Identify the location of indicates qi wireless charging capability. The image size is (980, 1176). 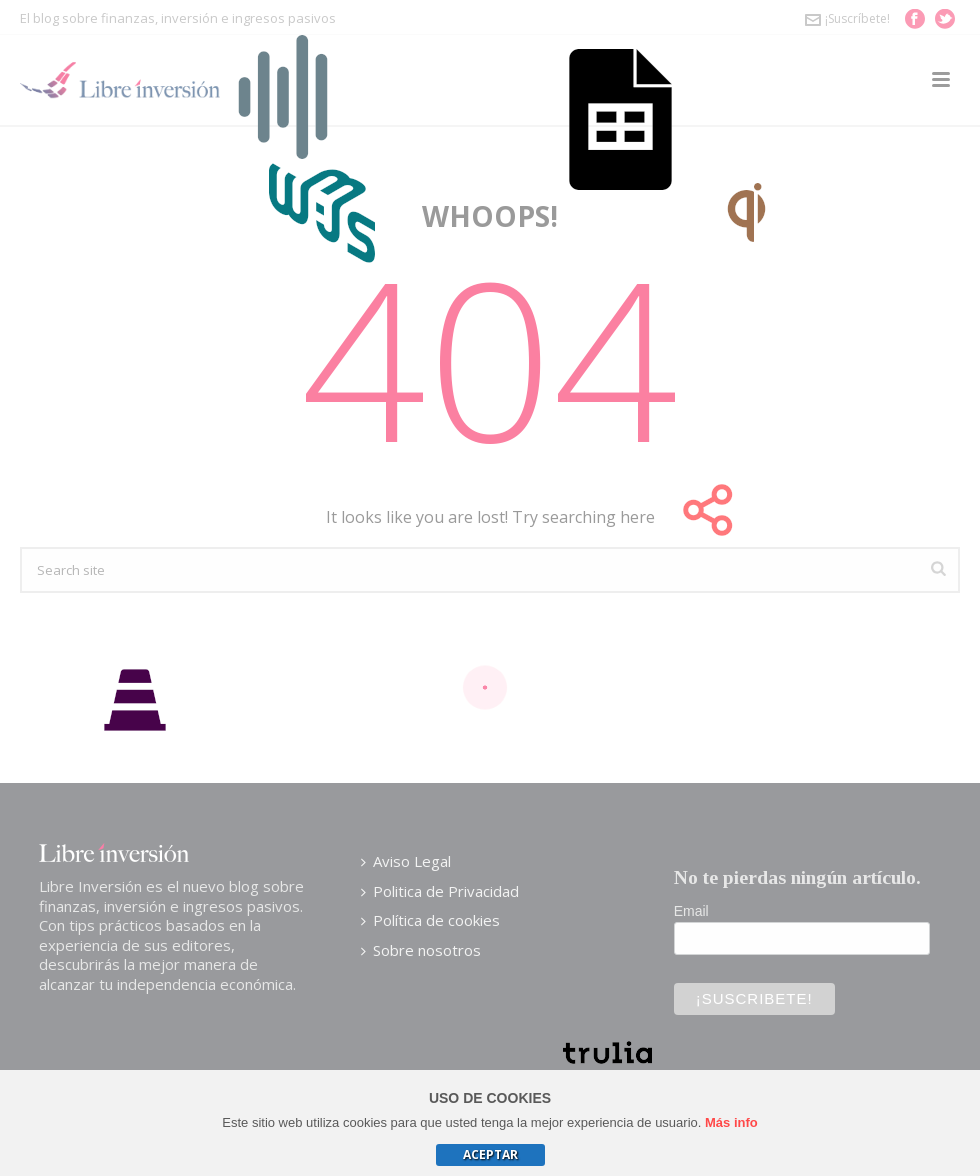
(746, 212).